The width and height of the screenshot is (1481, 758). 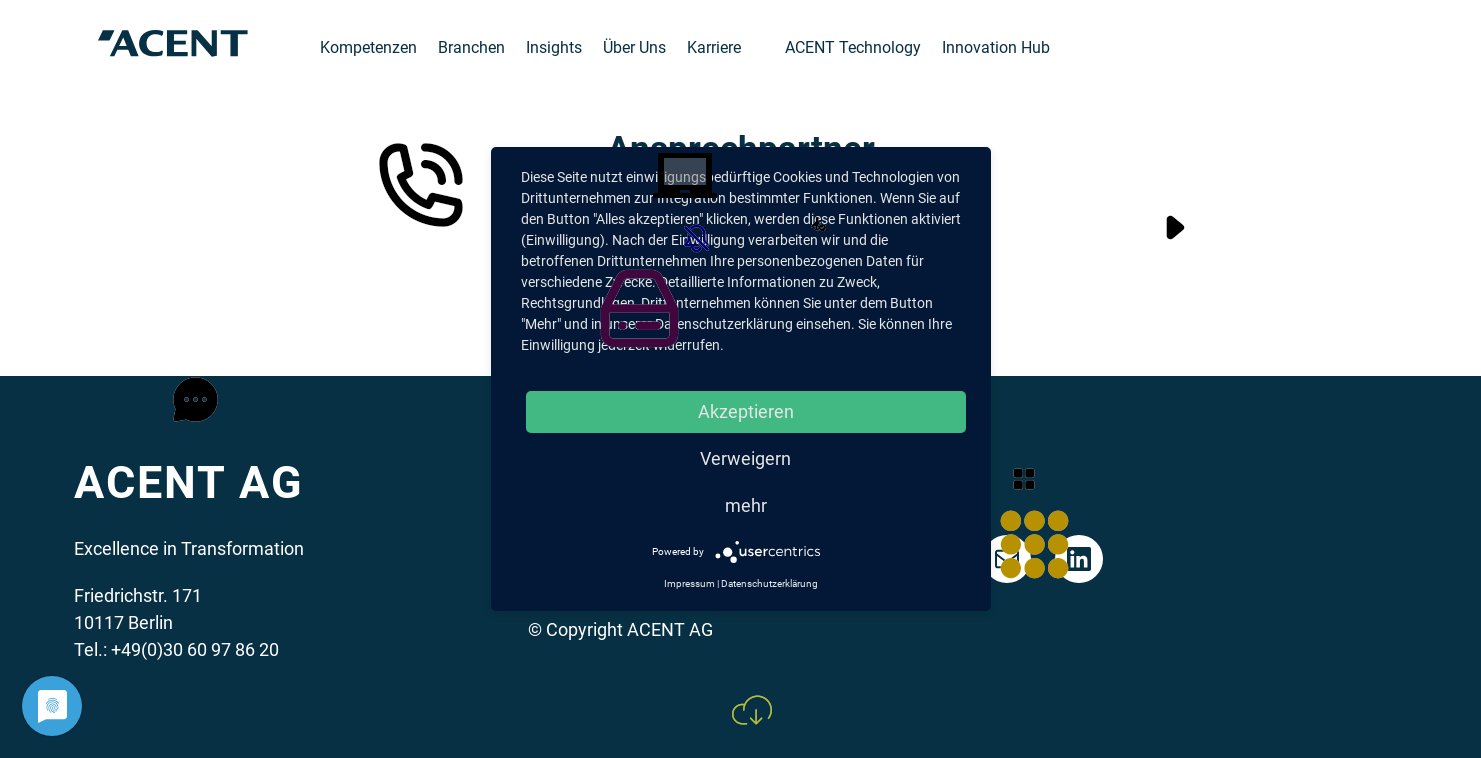 I want to click on open the dial pad or number input, so click(x=1034, y=544).